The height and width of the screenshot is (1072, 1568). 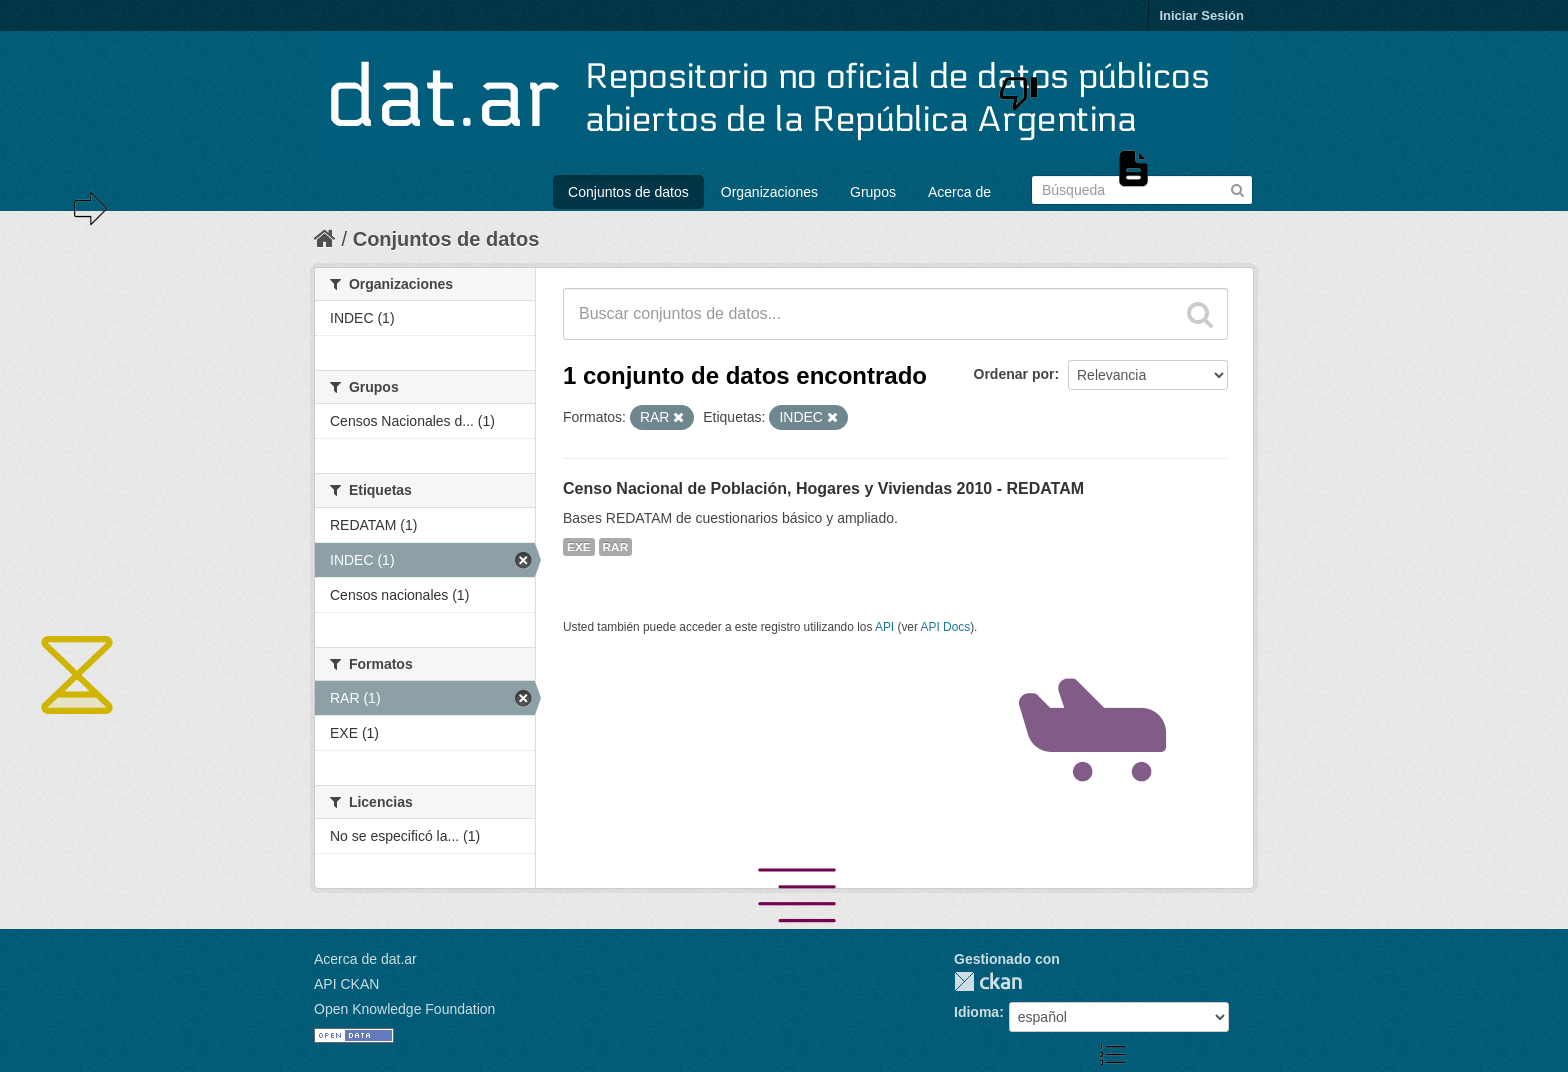 I want to click on create a numbered list, so click(x=1111, y=1055).